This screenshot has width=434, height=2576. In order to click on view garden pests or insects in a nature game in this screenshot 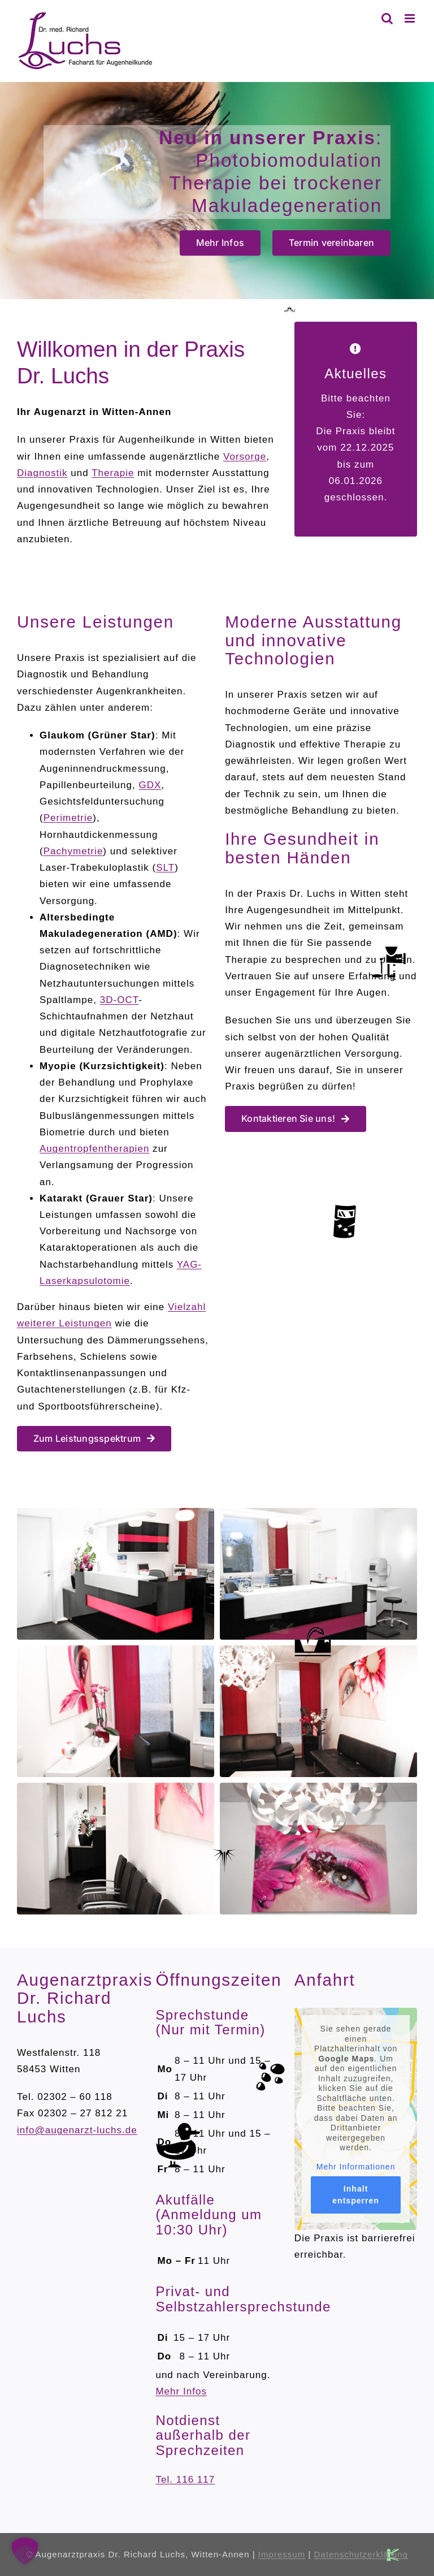, I will do `click(289, 309)`.